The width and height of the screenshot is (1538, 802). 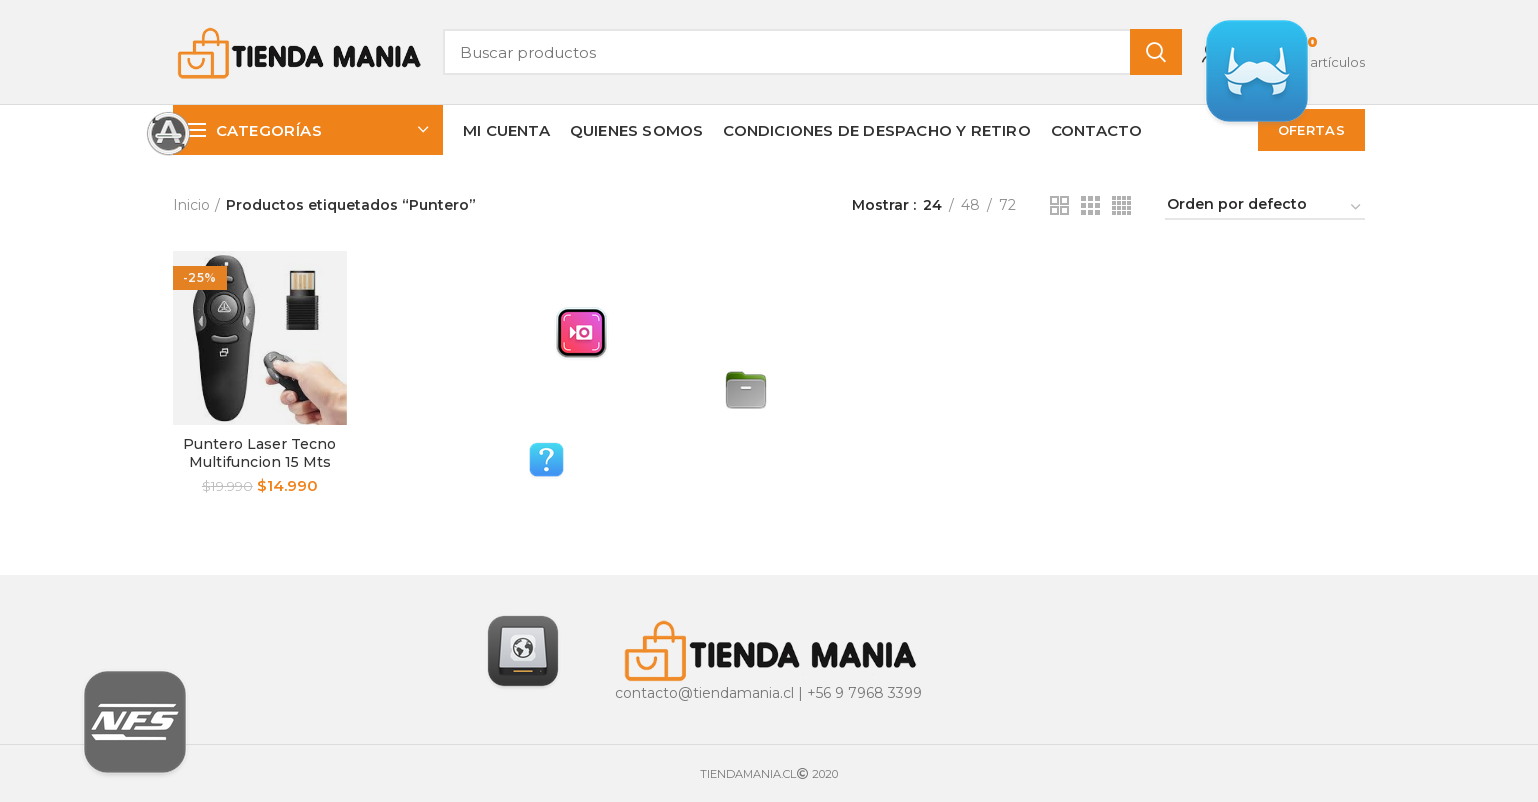 What do you see at coordinates (581, 332) in the screenshot?
I see `open kooha screen recorder` at bounding box center [581, 332].